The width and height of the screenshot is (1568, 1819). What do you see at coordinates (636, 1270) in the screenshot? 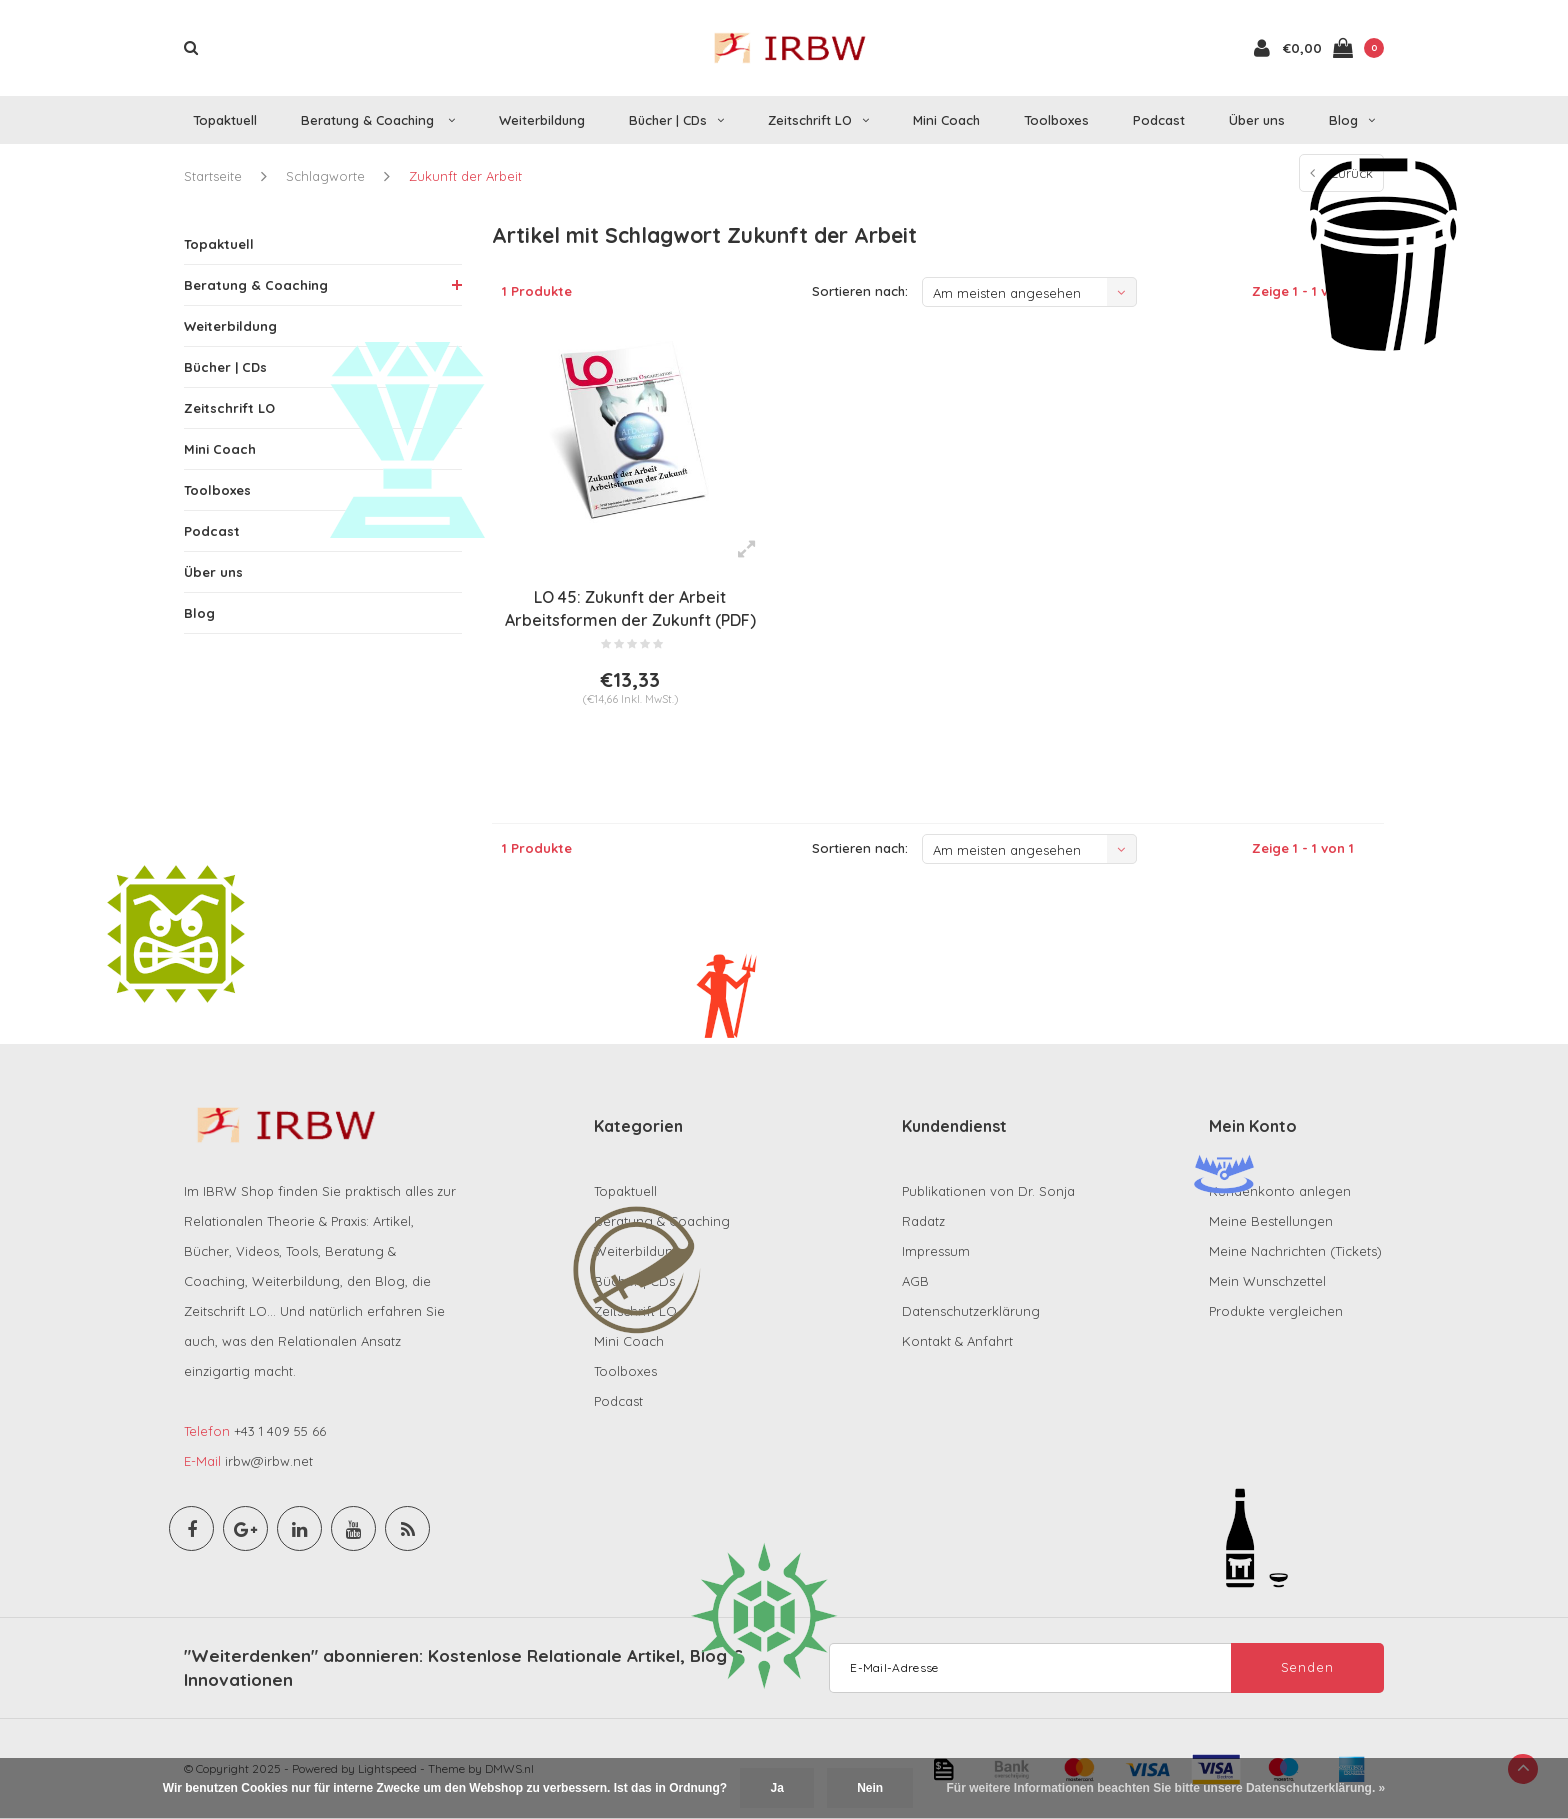
I see `activate spin attack or special sword ability` at bounding box center [636, 1270].